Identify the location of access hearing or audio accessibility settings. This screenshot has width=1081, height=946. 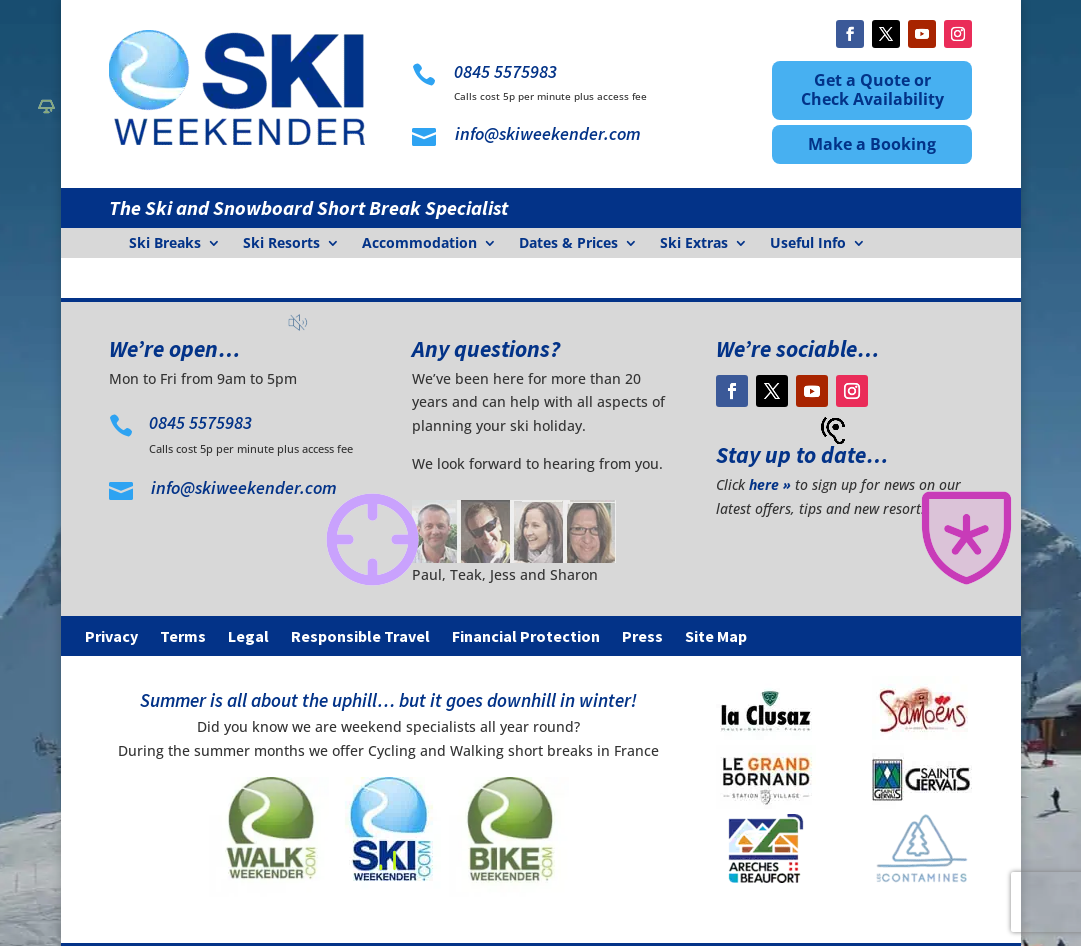
(833, 431).